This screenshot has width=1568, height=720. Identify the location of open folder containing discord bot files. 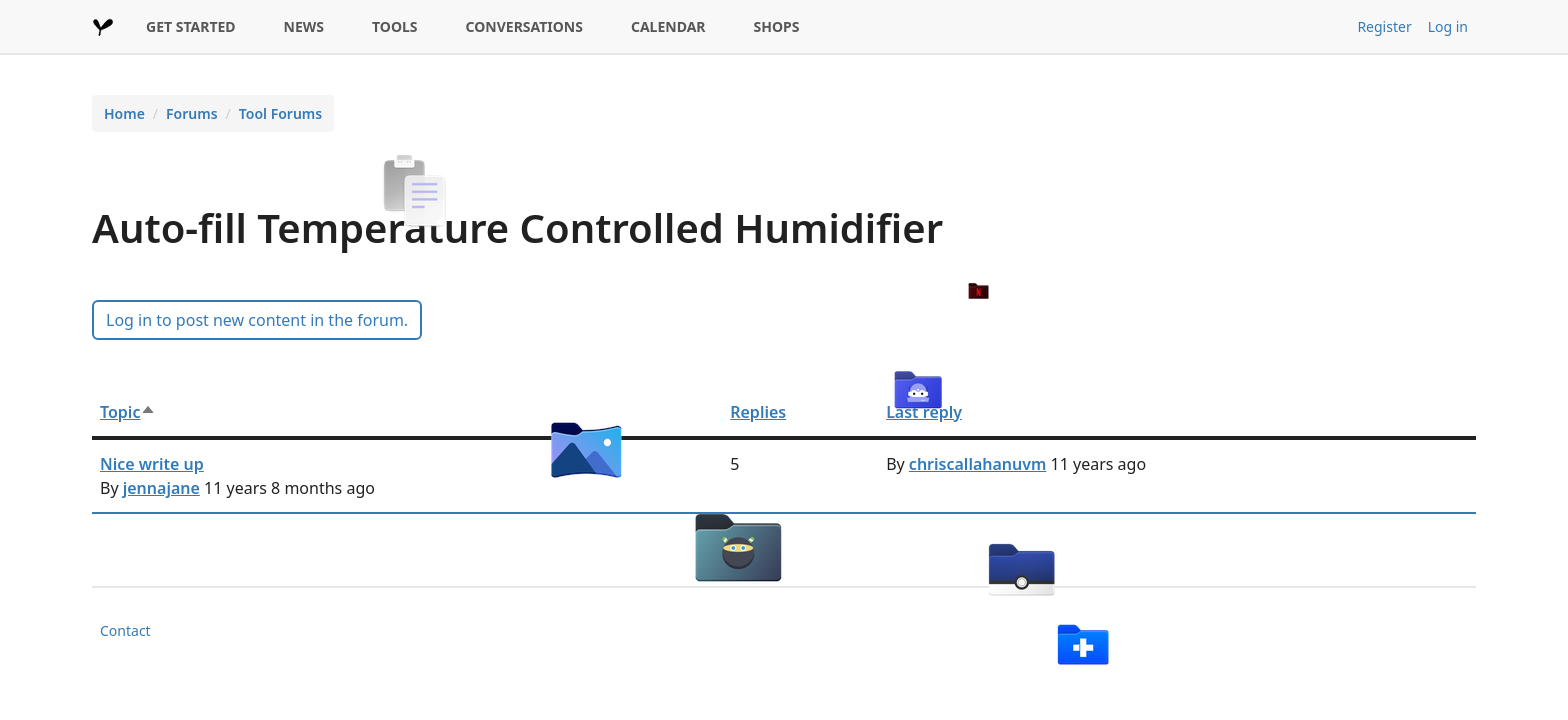
(918, 391).